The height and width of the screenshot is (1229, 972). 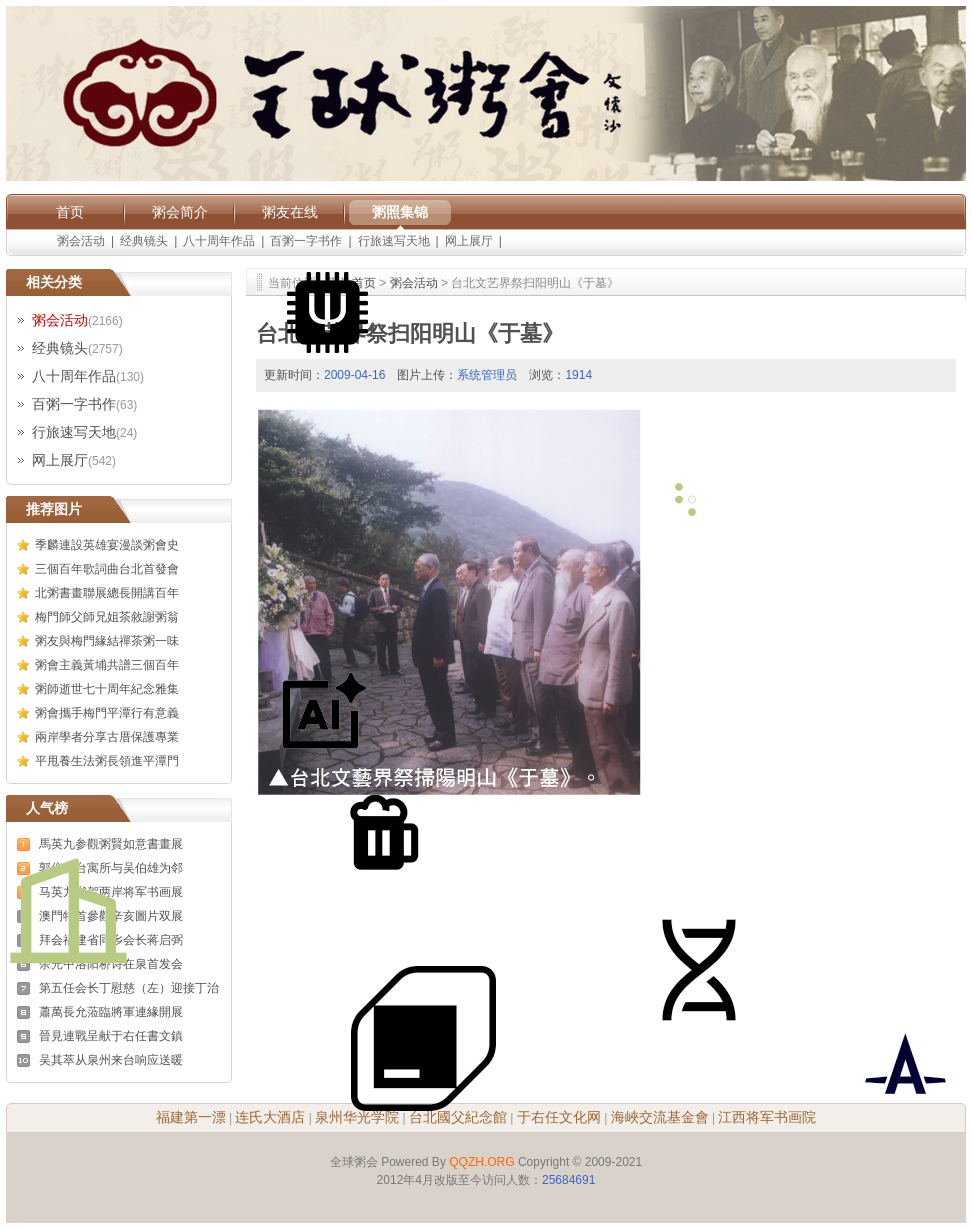 What do you see at coordinates (423, 1038) in the screenshot?
I see `jetbrains company logo` at bounding box center [423, 1038].